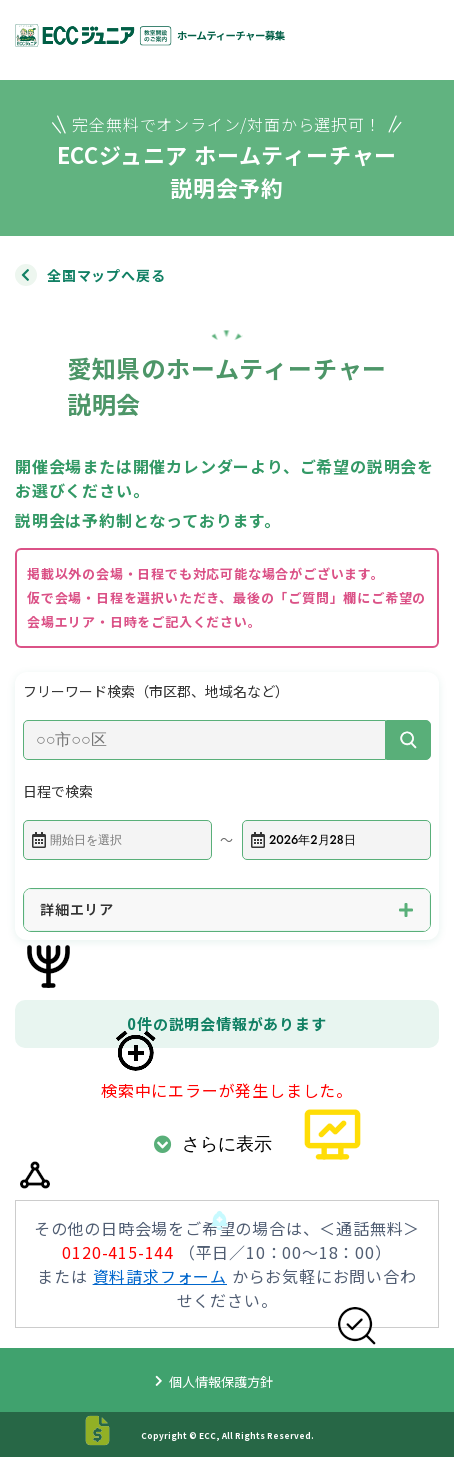 The image size is (454, 1457). Describe the element at coordinates (219, 1220) in the screenshot. I see `add a new notification or alert` at that location.